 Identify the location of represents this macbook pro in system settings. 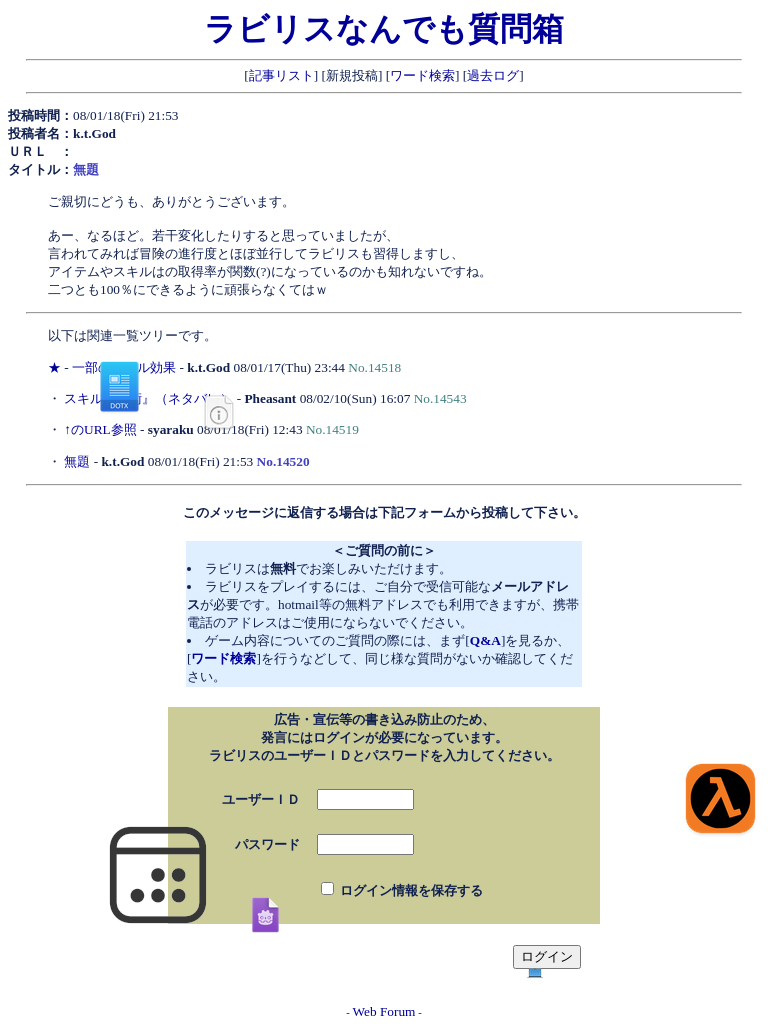
(535, 972).